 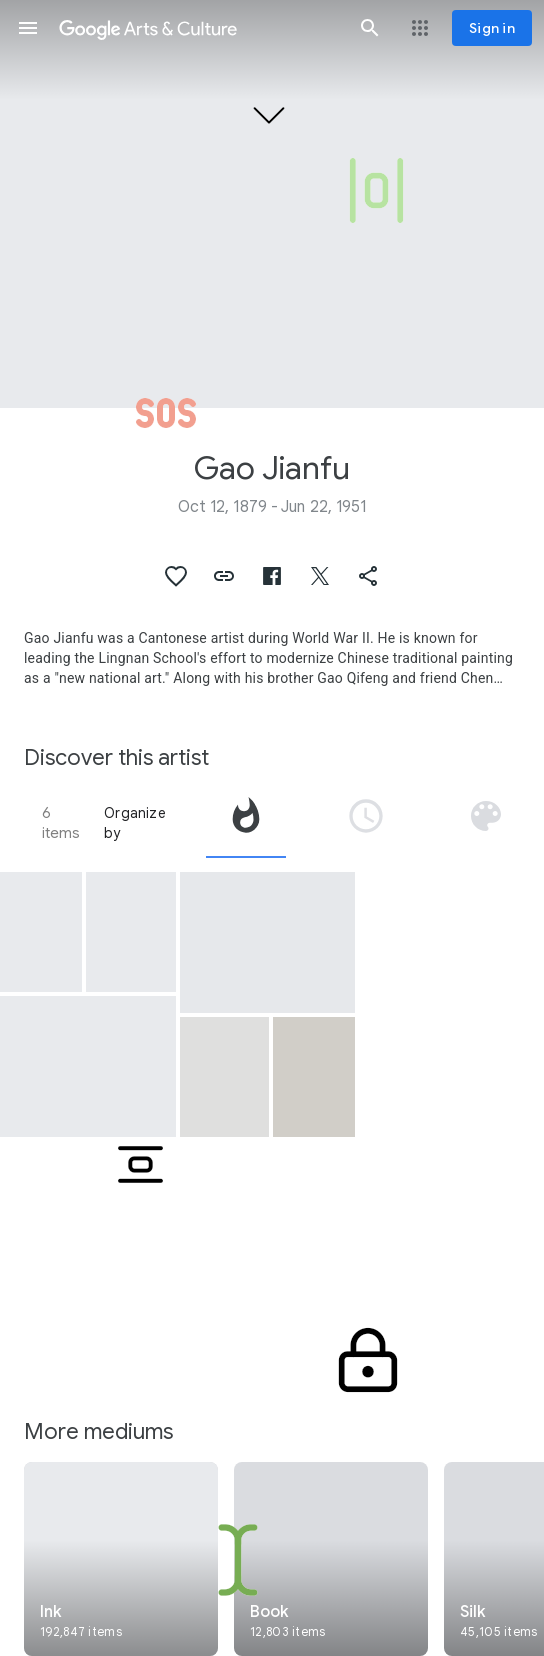 I want to click on distribute vertical space evenly around selected elements, so click(x=140, y=1164).